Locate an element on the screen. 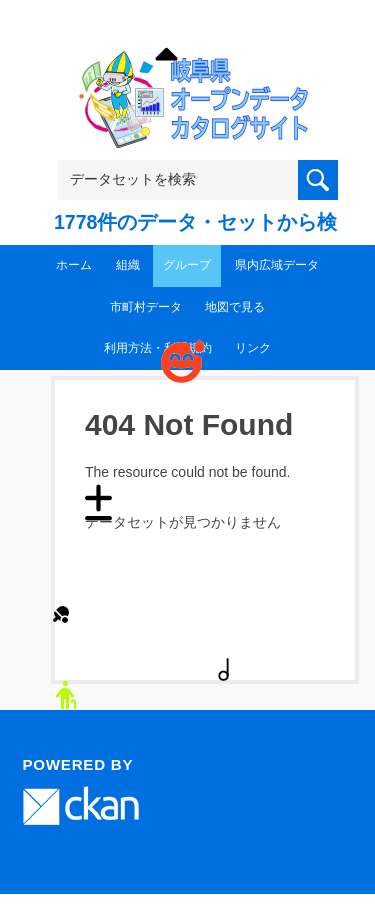 The height and width of the screenshot is (914, 375). access music library or audio files is located at coordinates (223, 669).